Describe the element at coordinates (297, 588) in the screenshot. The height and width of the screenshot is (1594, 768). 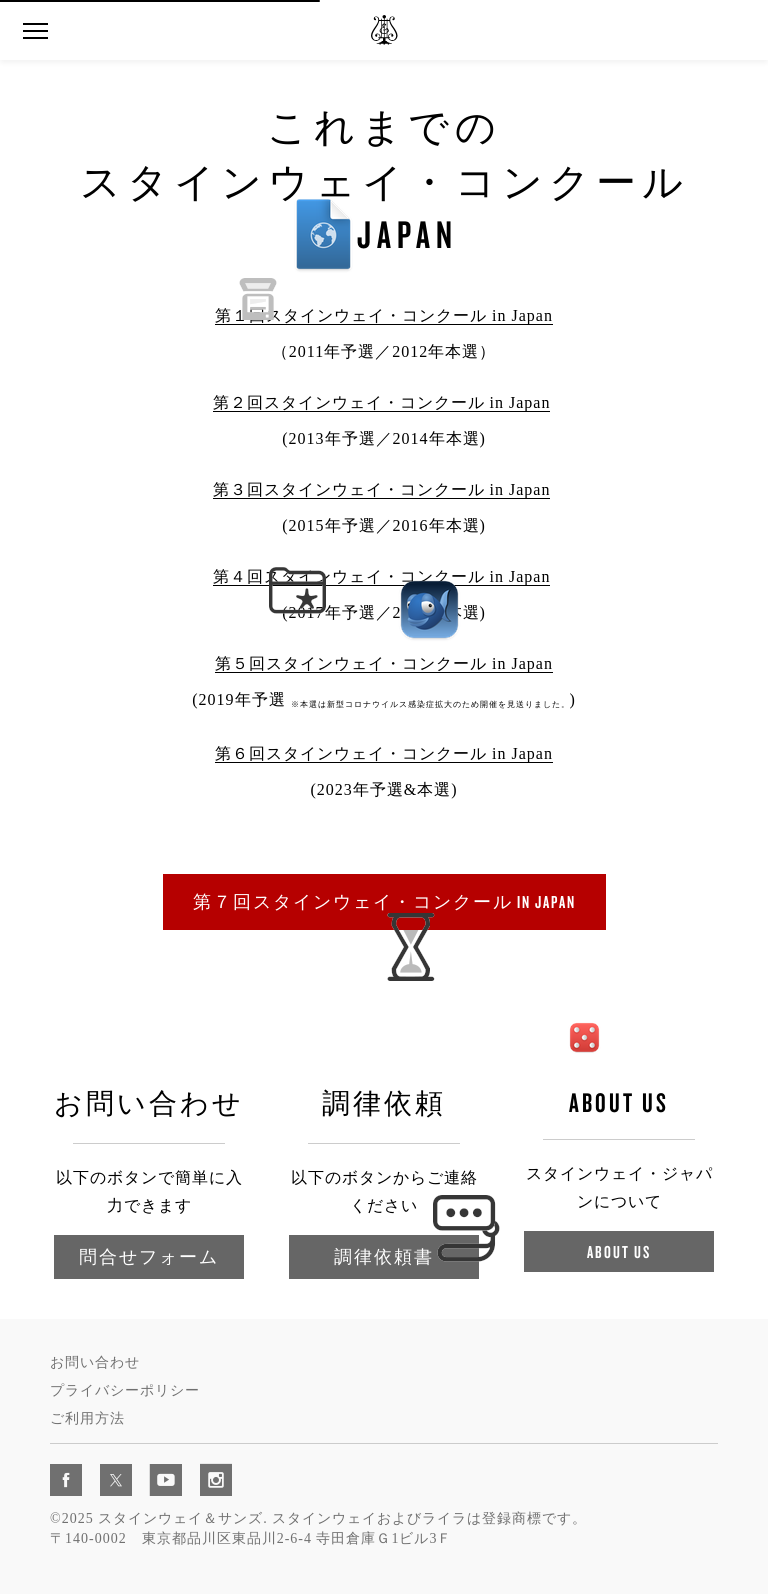
I see `open sparkleshare folder` at that location.